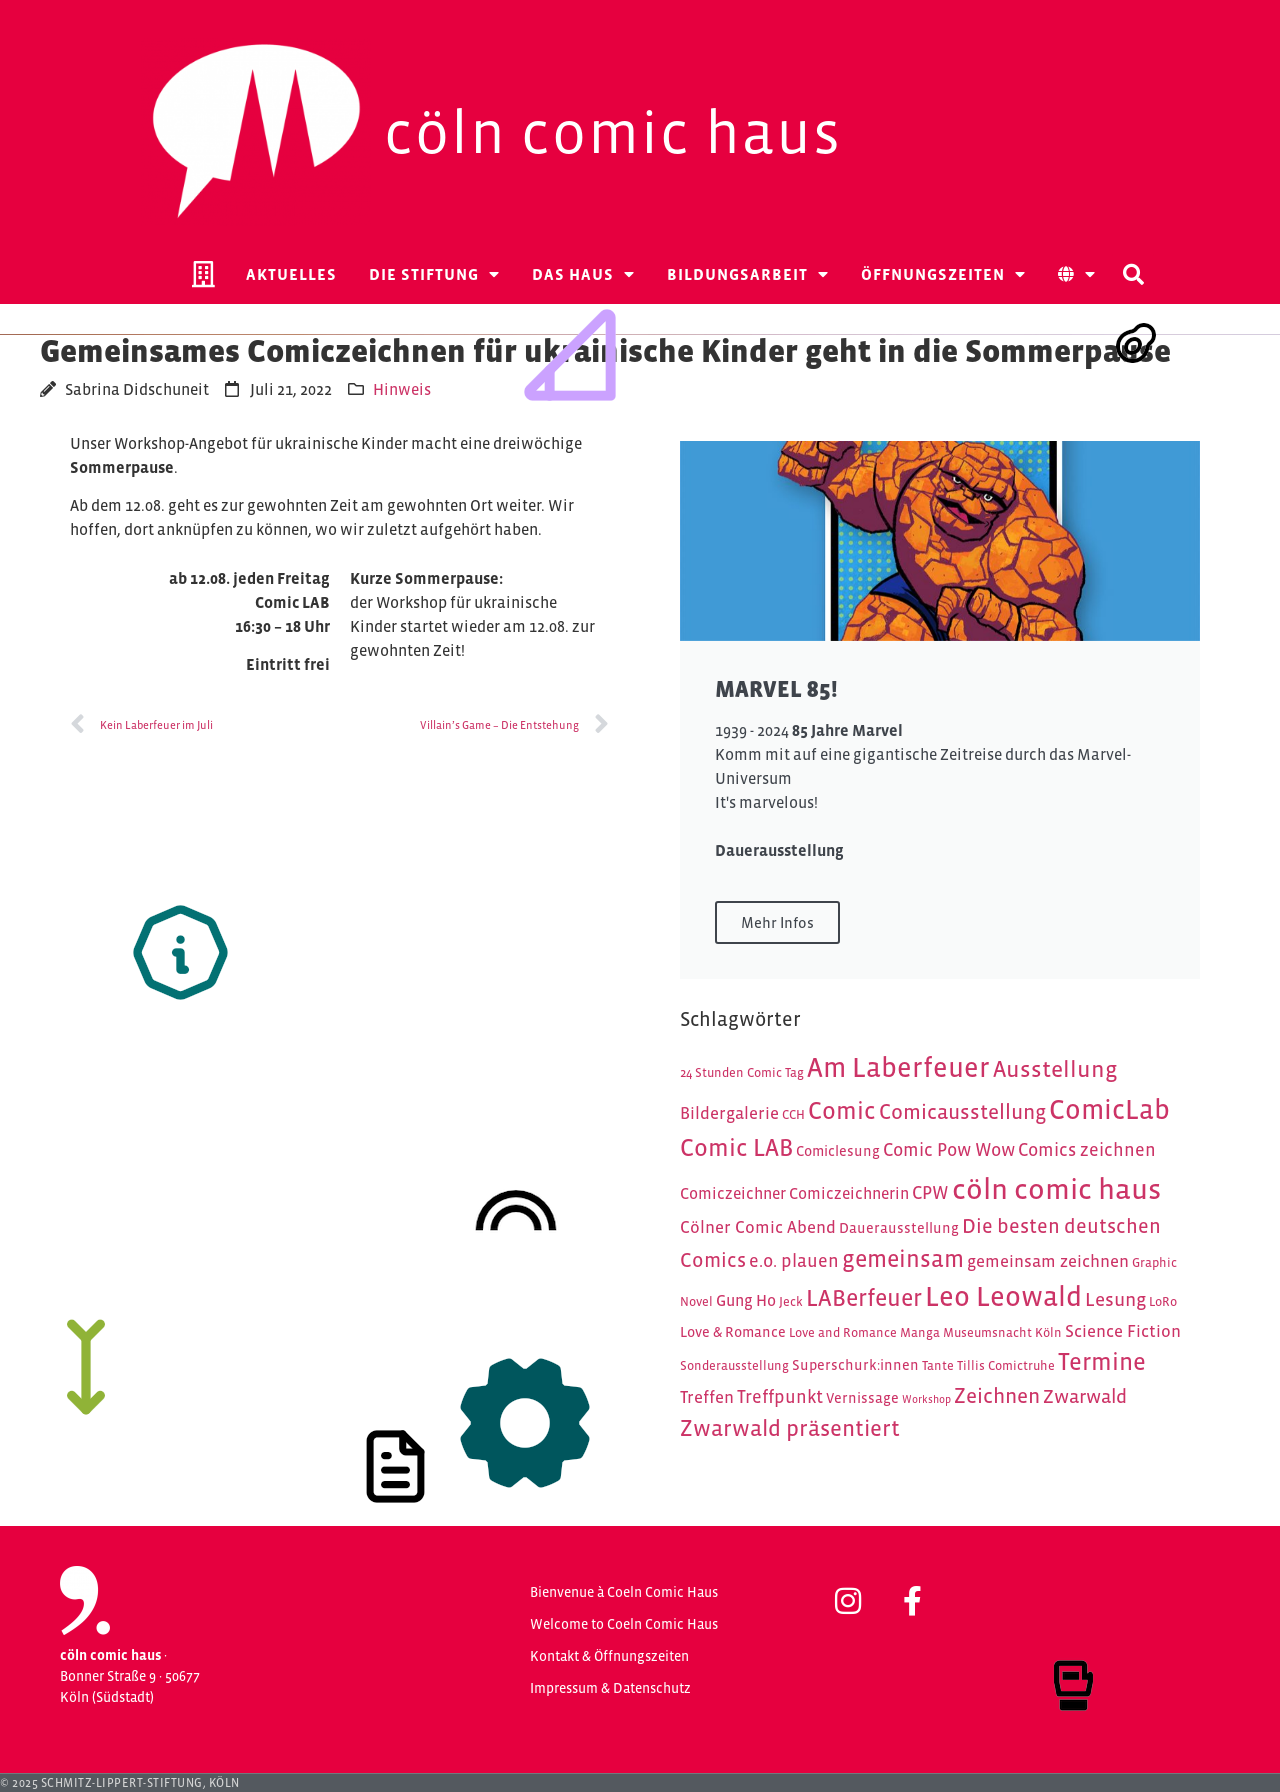 The height and width of the screenshot is (1792, 1280). What do you see at coordinates (516, 1212) in the screenshot?
I see `access photo filters or visual effects` at bounding box center [516, 1212].